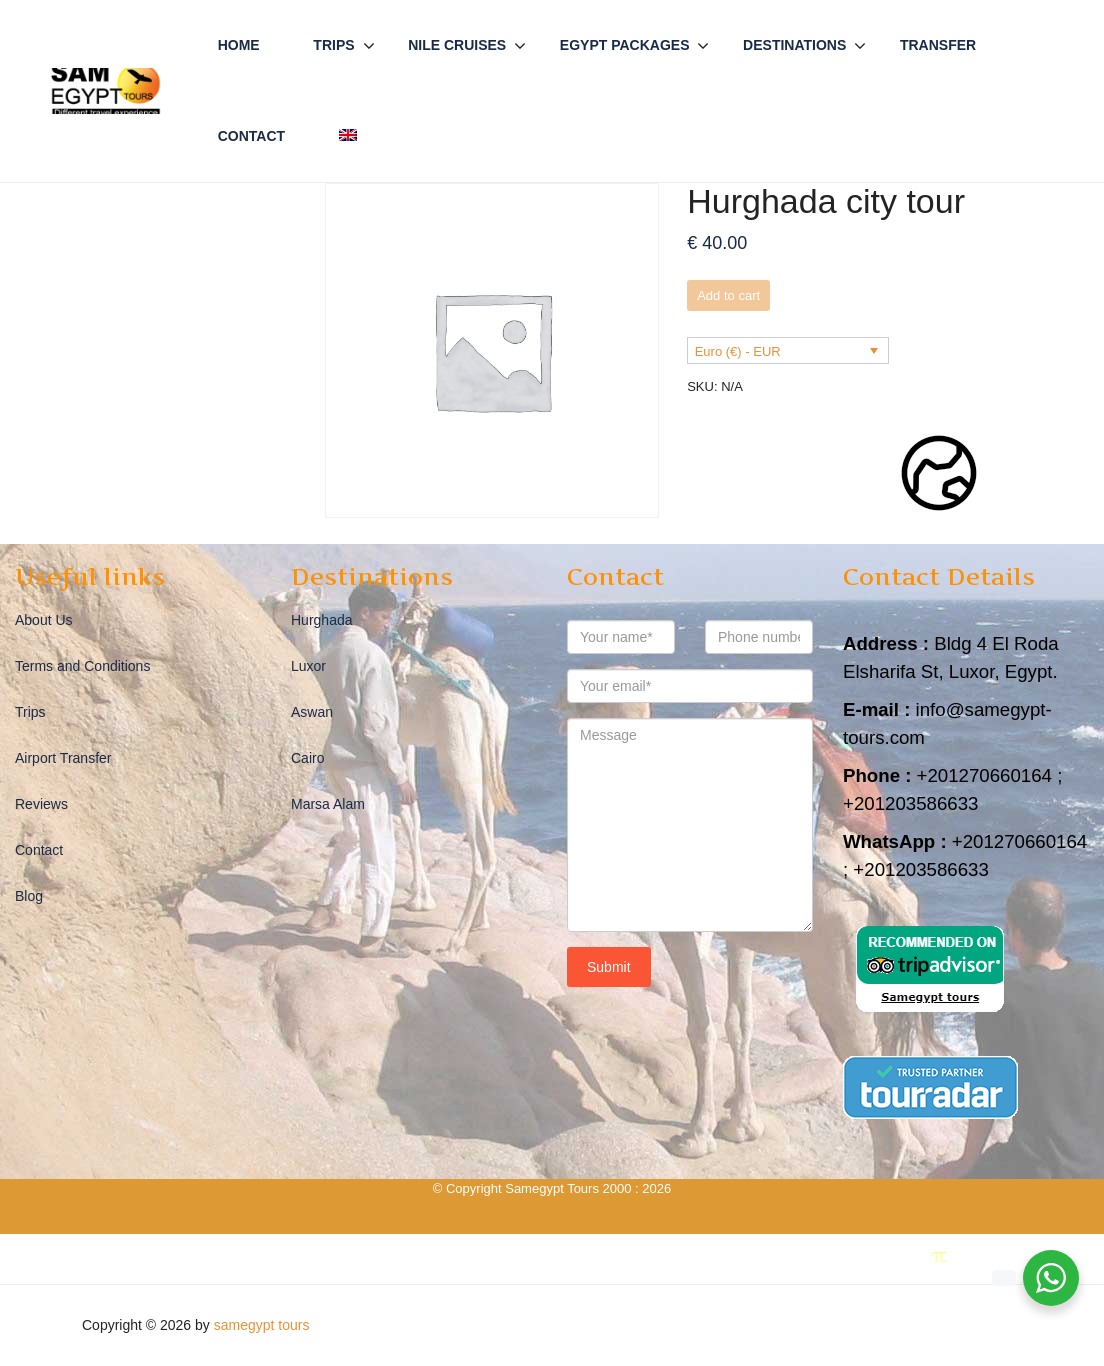  I want to click on switch to eastern hemisphere region, so click(939, 473).